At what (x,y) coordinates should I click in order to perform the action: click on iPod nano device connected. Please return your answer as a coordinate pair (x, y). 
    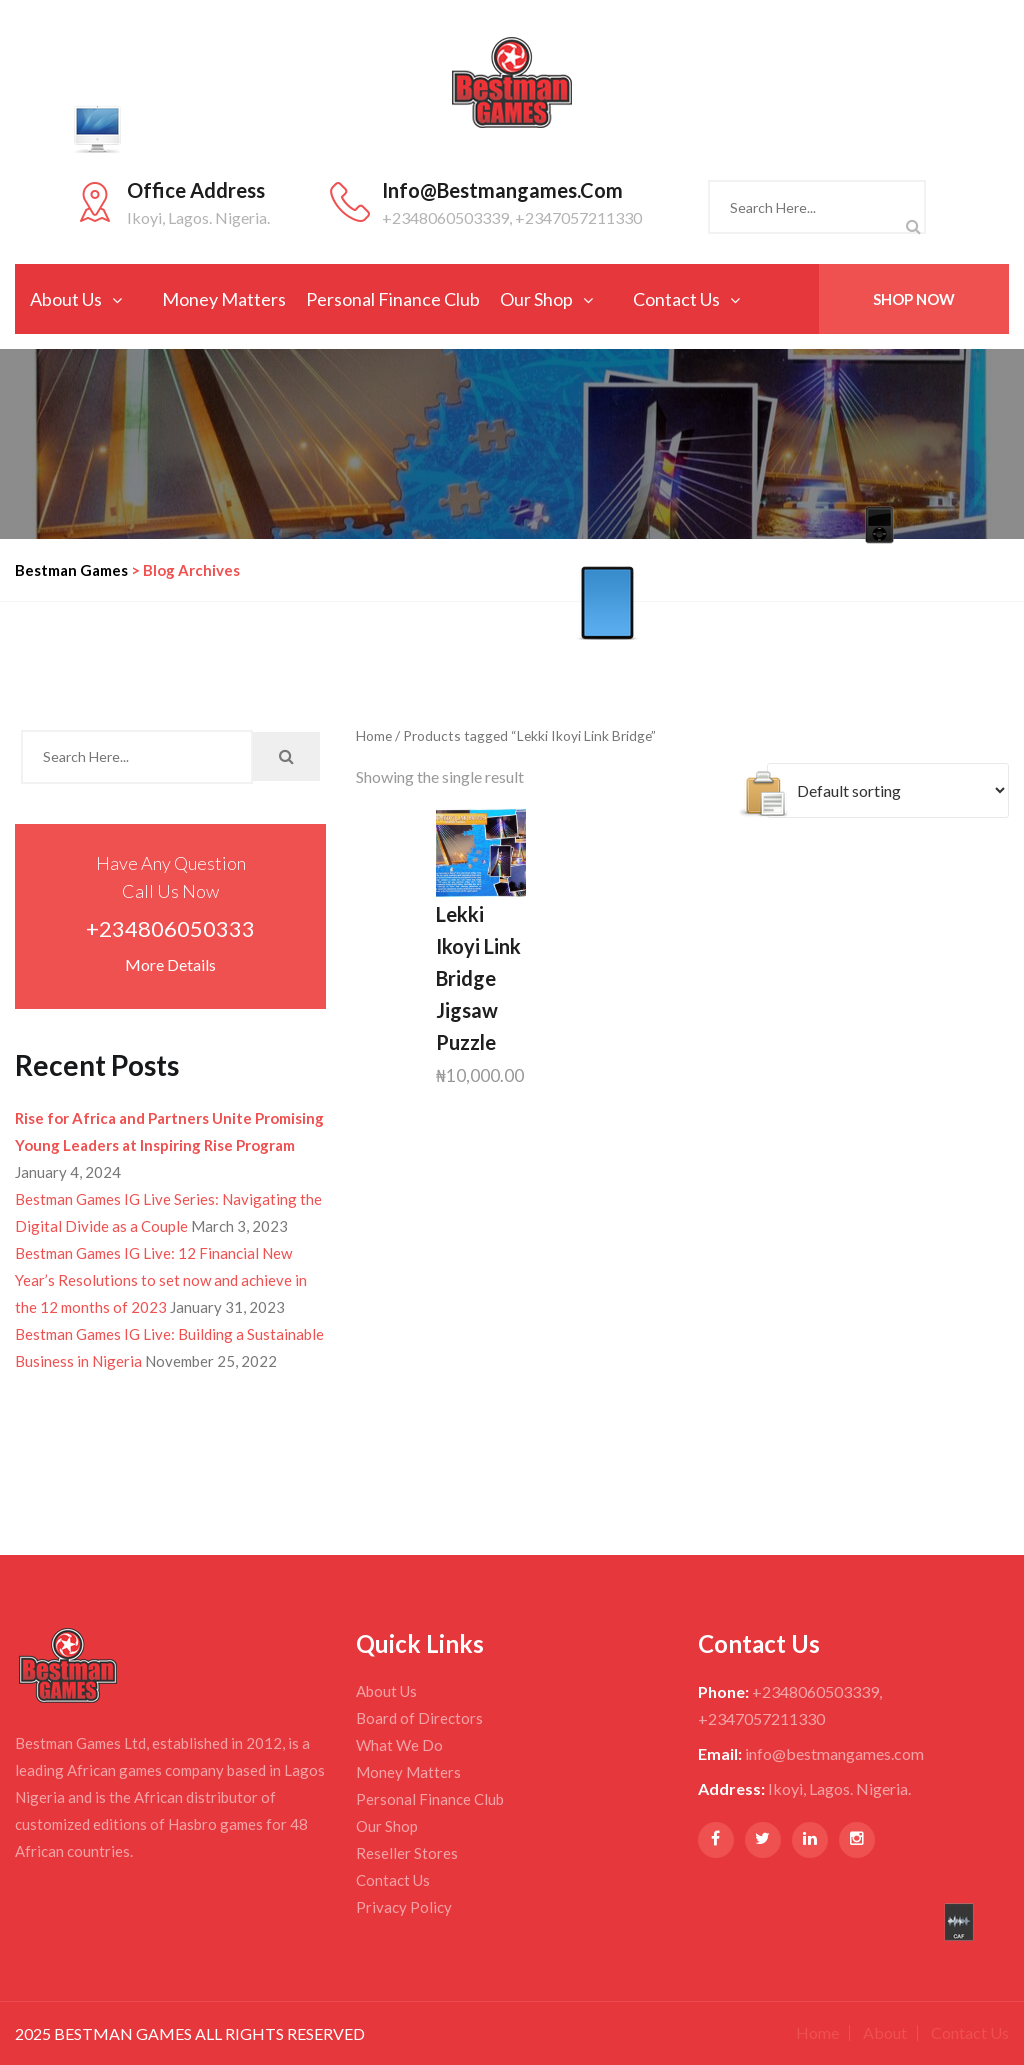
    Looking at the image, I should click on (879, 516).